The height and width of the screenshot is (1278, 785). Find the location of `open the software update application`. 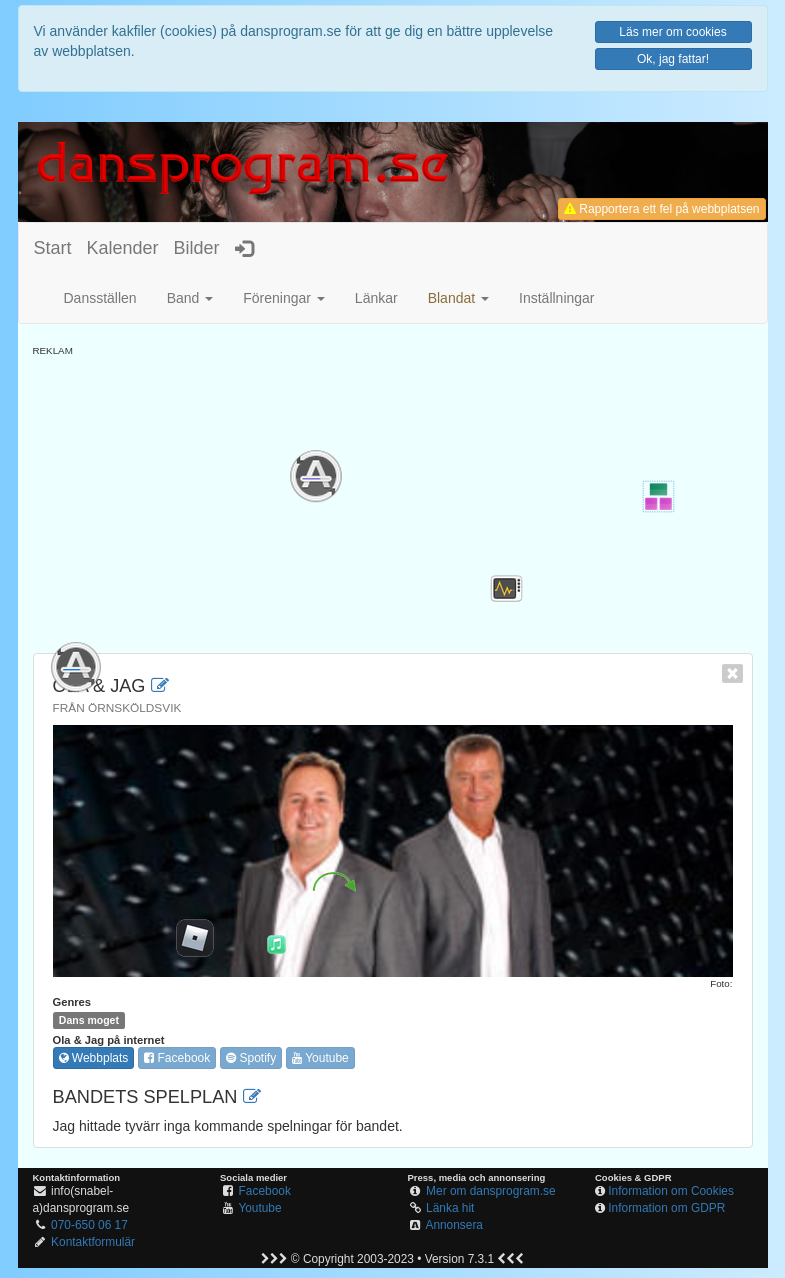

open the software update application is located at coordinates (76, 667).